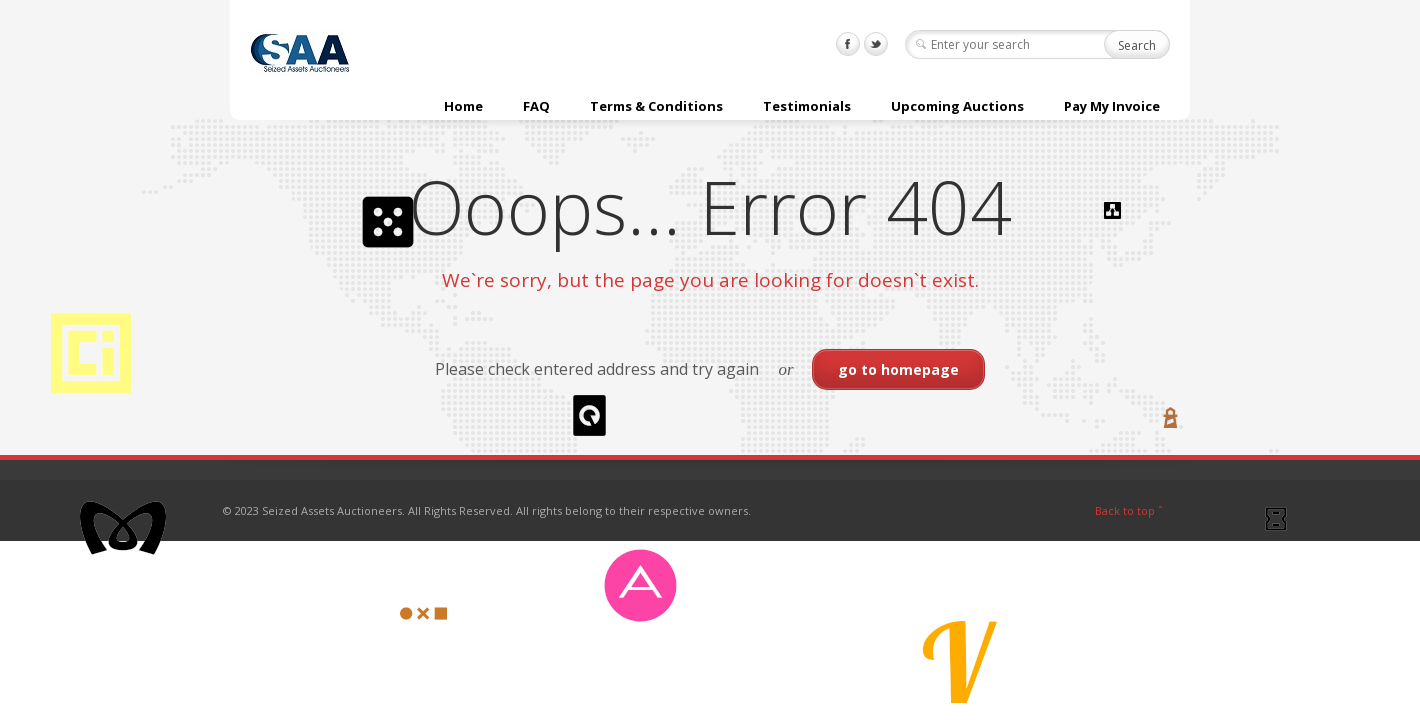 The image size is (1420, 720). I want to click on app.net (adn) logo, so click(640, 585).